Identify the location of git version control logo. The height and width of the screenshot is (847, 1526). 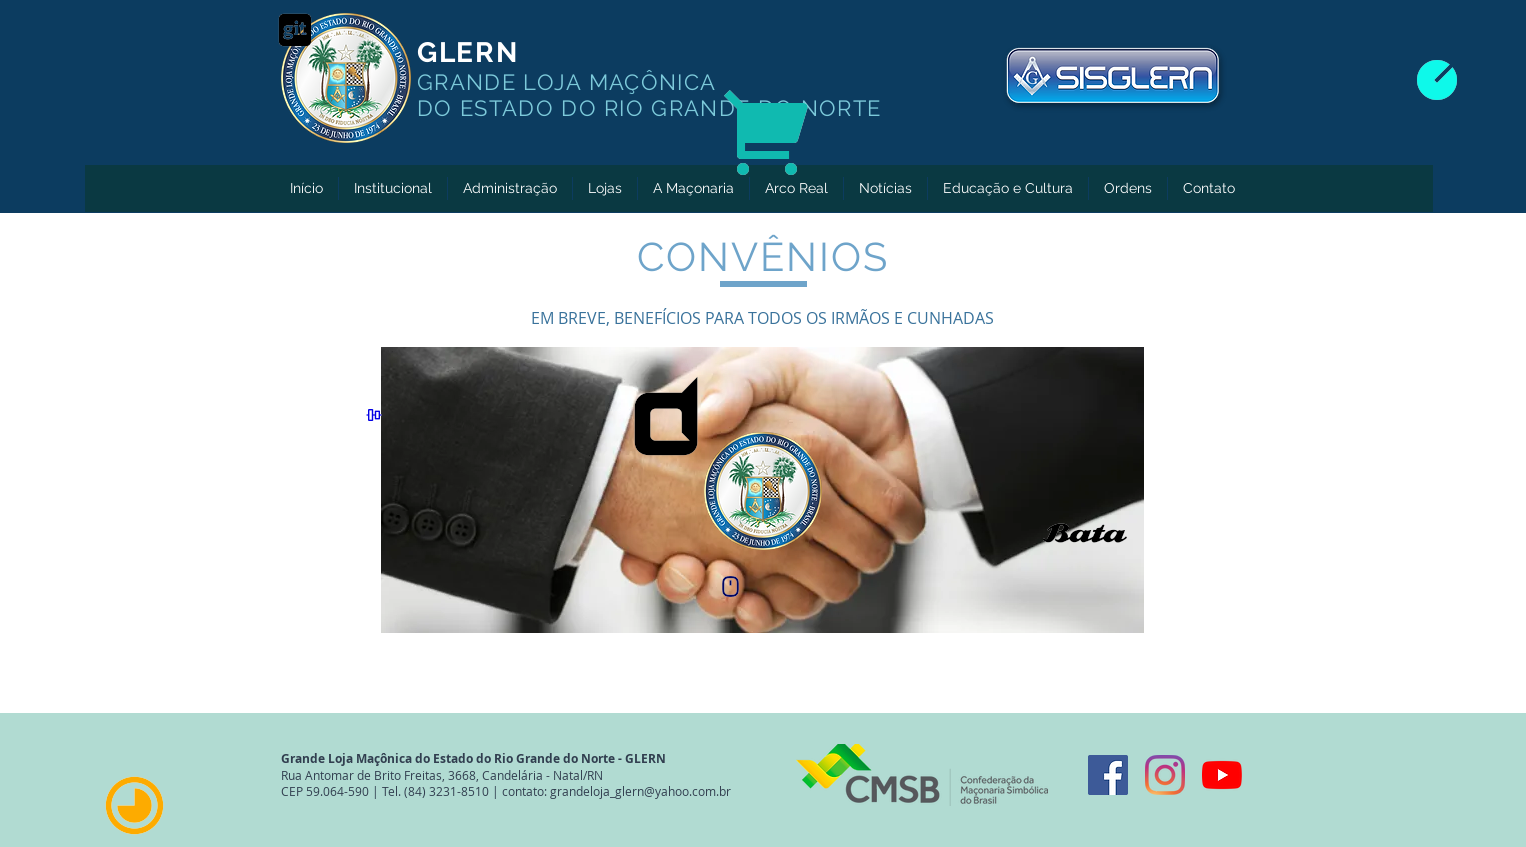
(295, 30).